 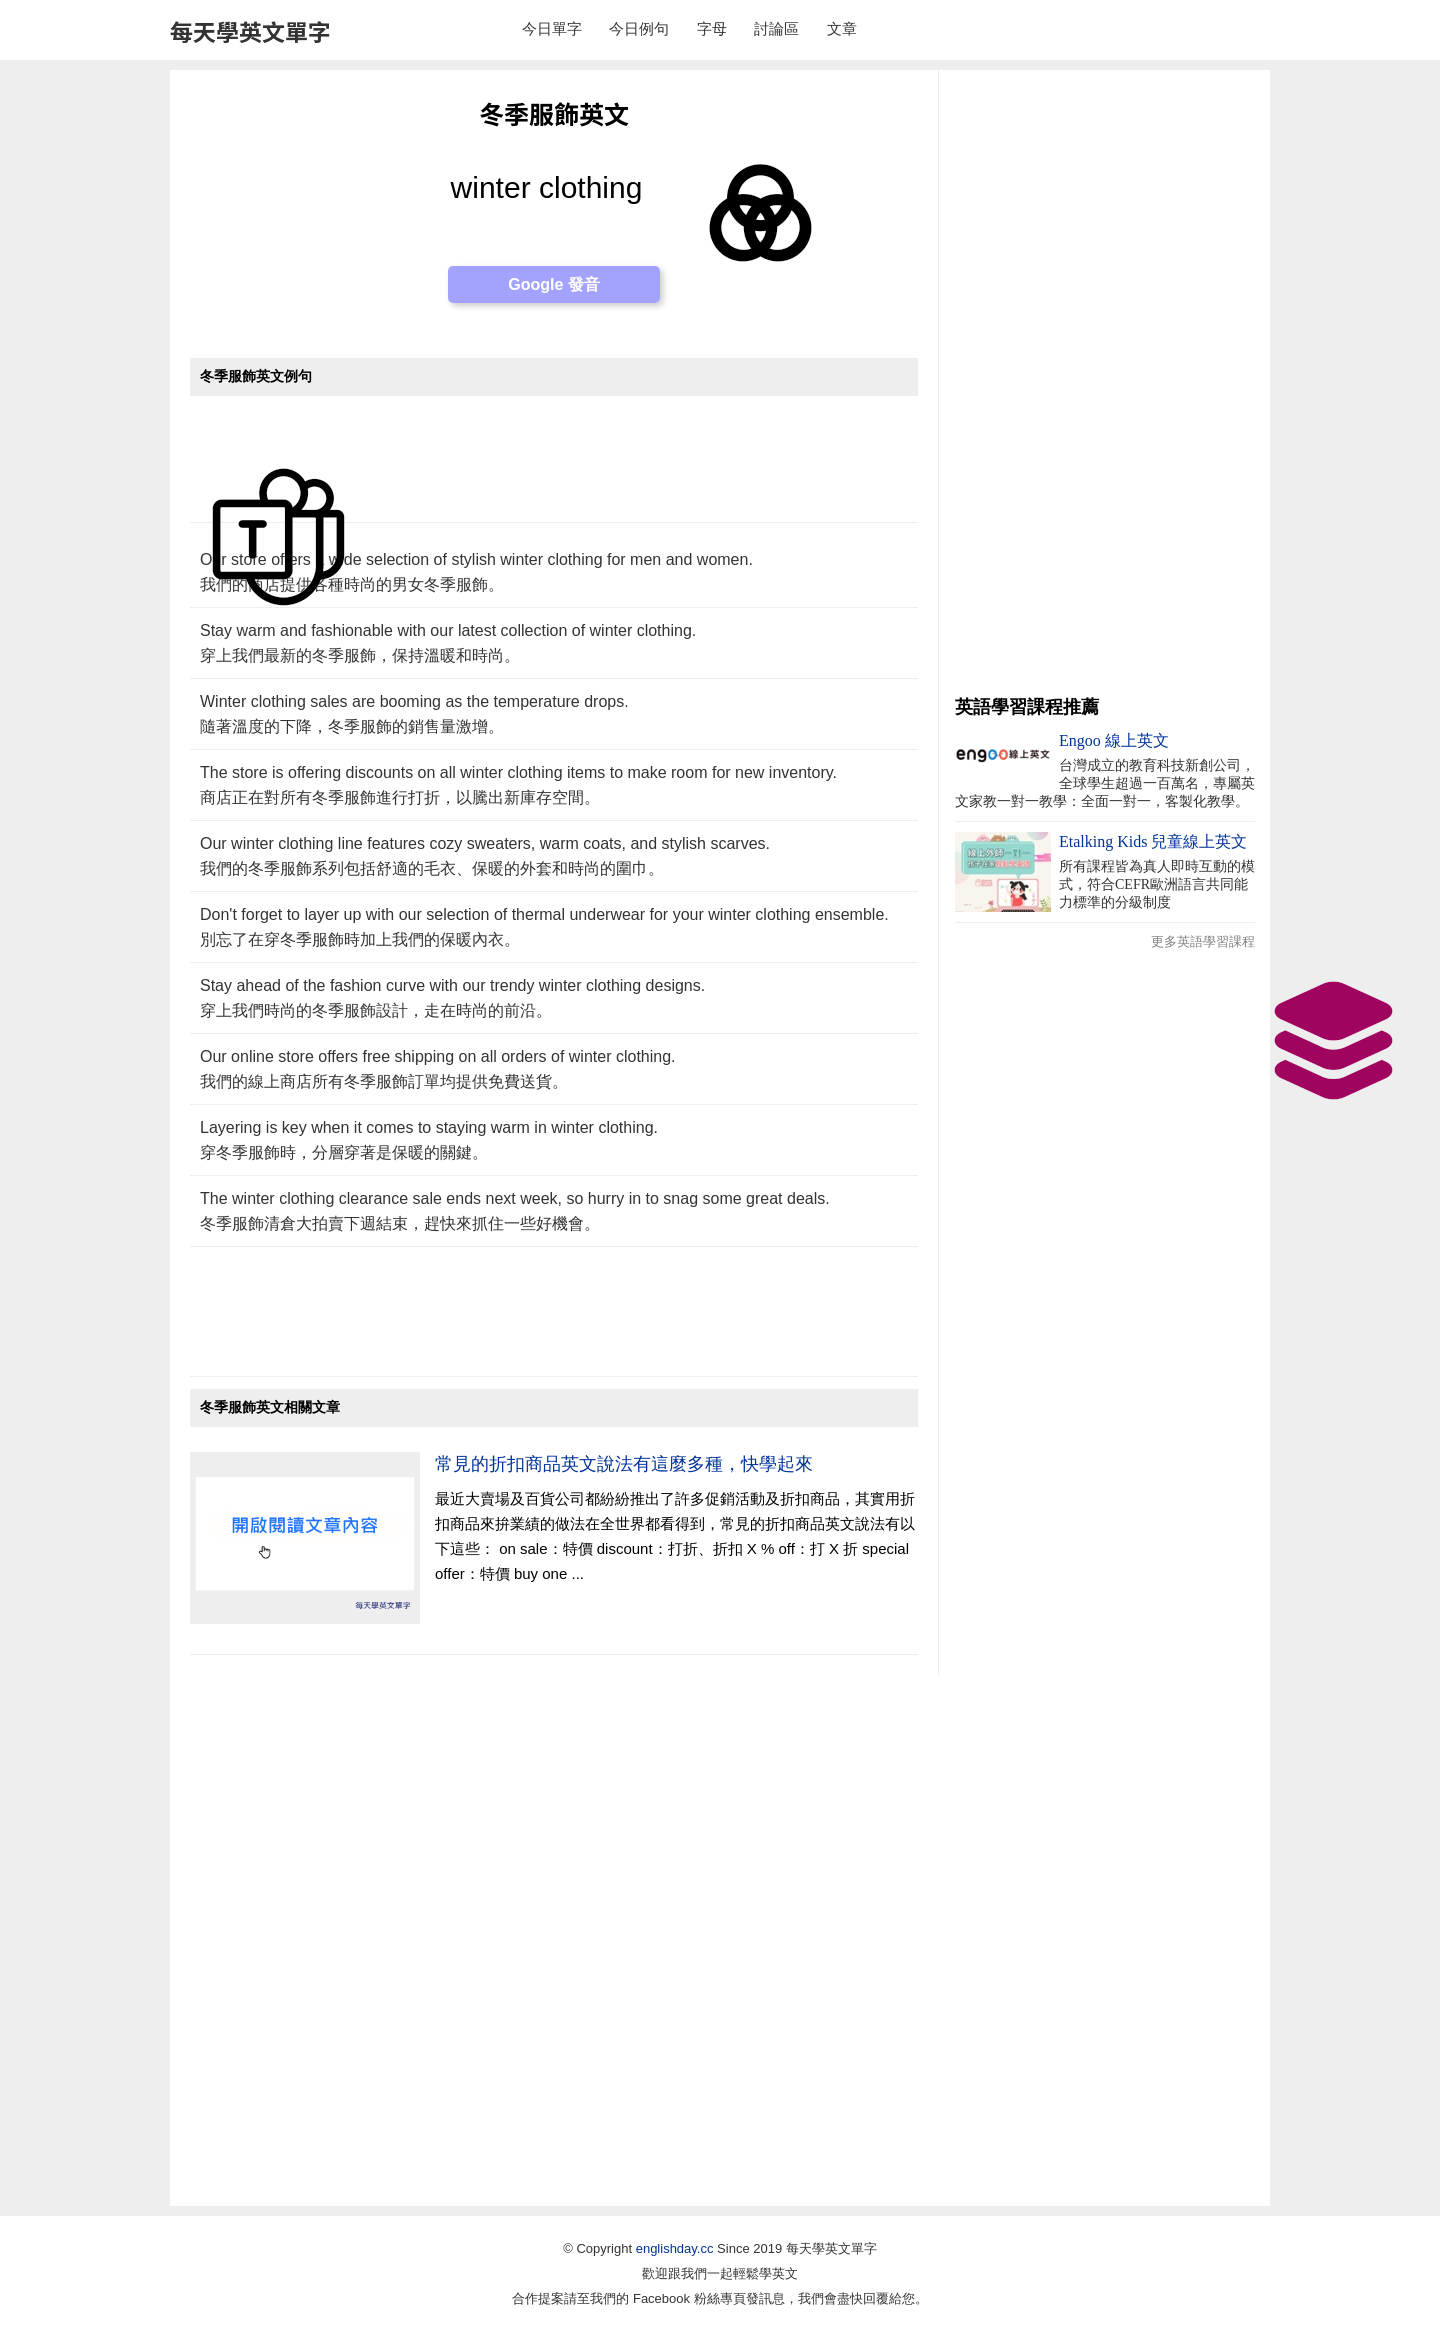 What do you see at coordinates (278, 539) in the screenshot?
I see `open microsoft teams` at bounding box center [278, 539].